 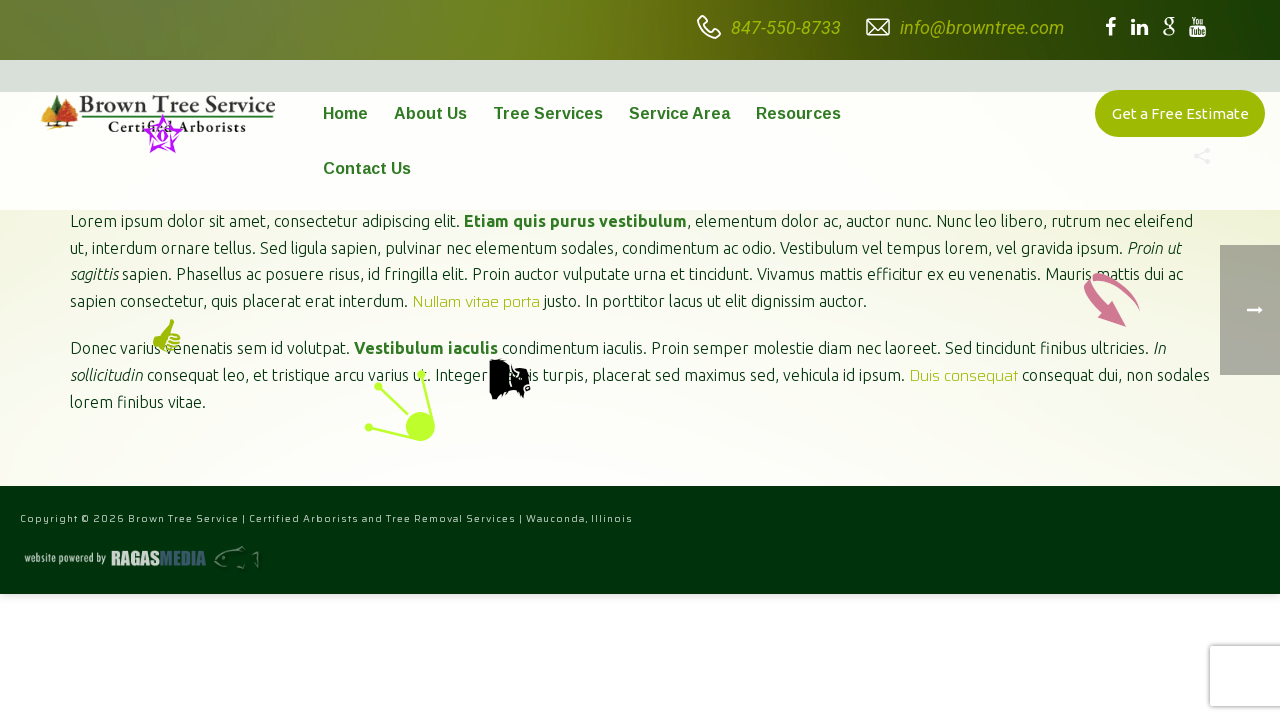 What do you see at coordinates (167, 335) in the screenshot?
I see `like or upvote content` at bounding box center [167, 335].